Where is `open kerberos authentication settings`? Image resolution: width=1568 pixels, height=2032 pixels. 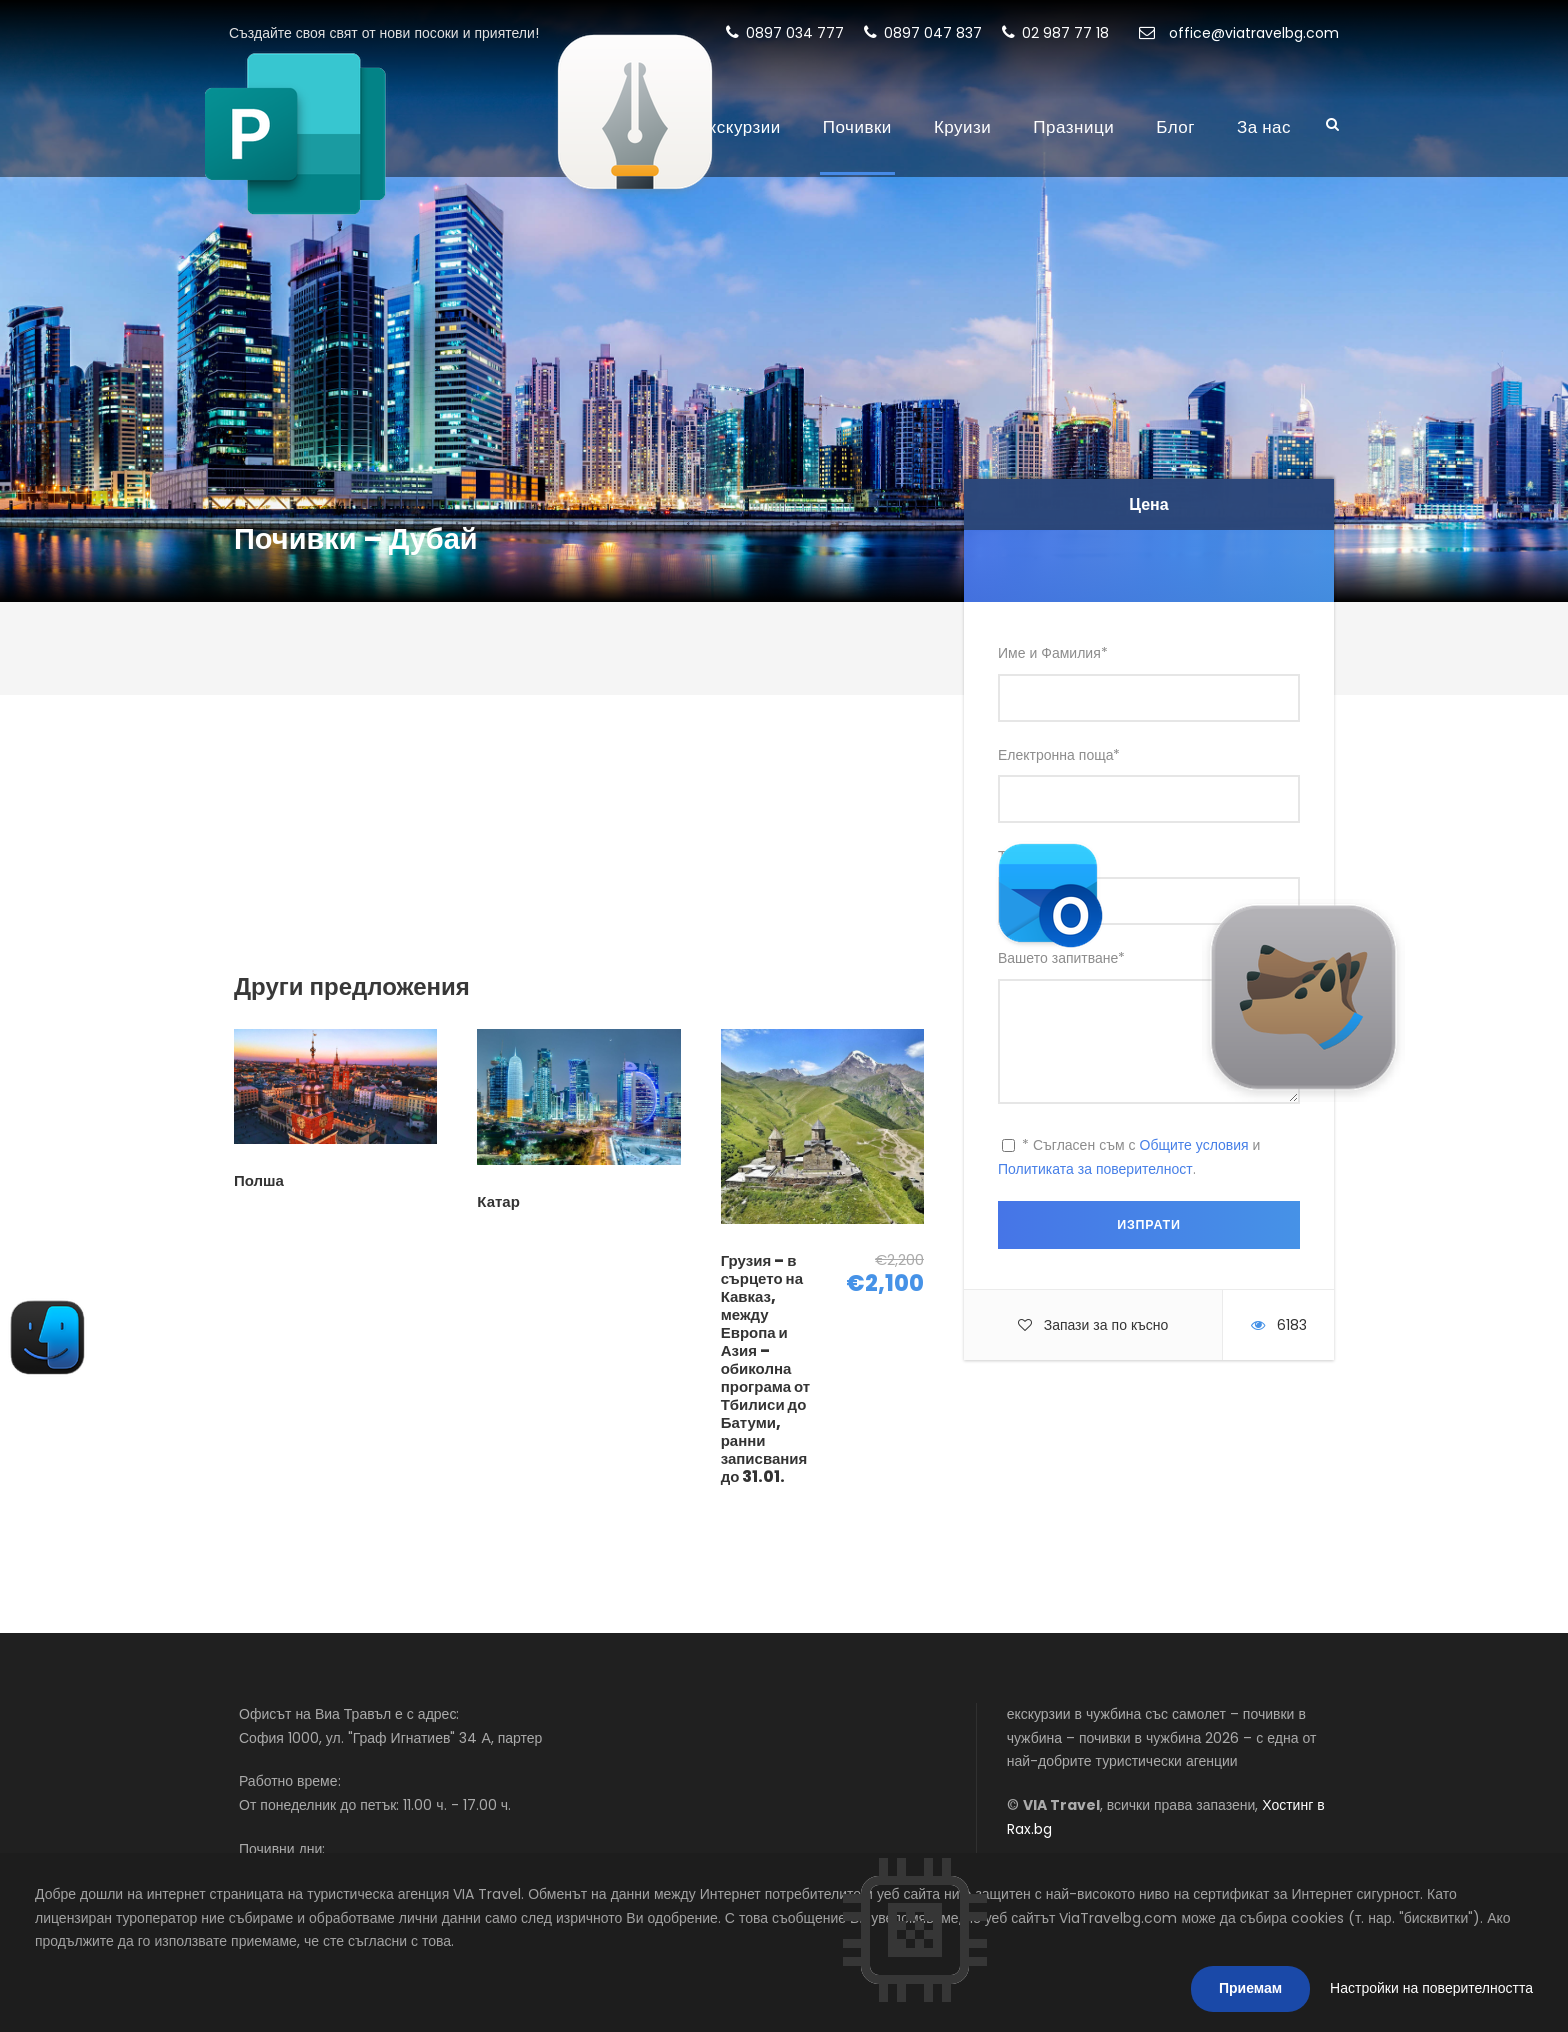
open kerberos authentication settings is located at coordinates (1303, 1000).